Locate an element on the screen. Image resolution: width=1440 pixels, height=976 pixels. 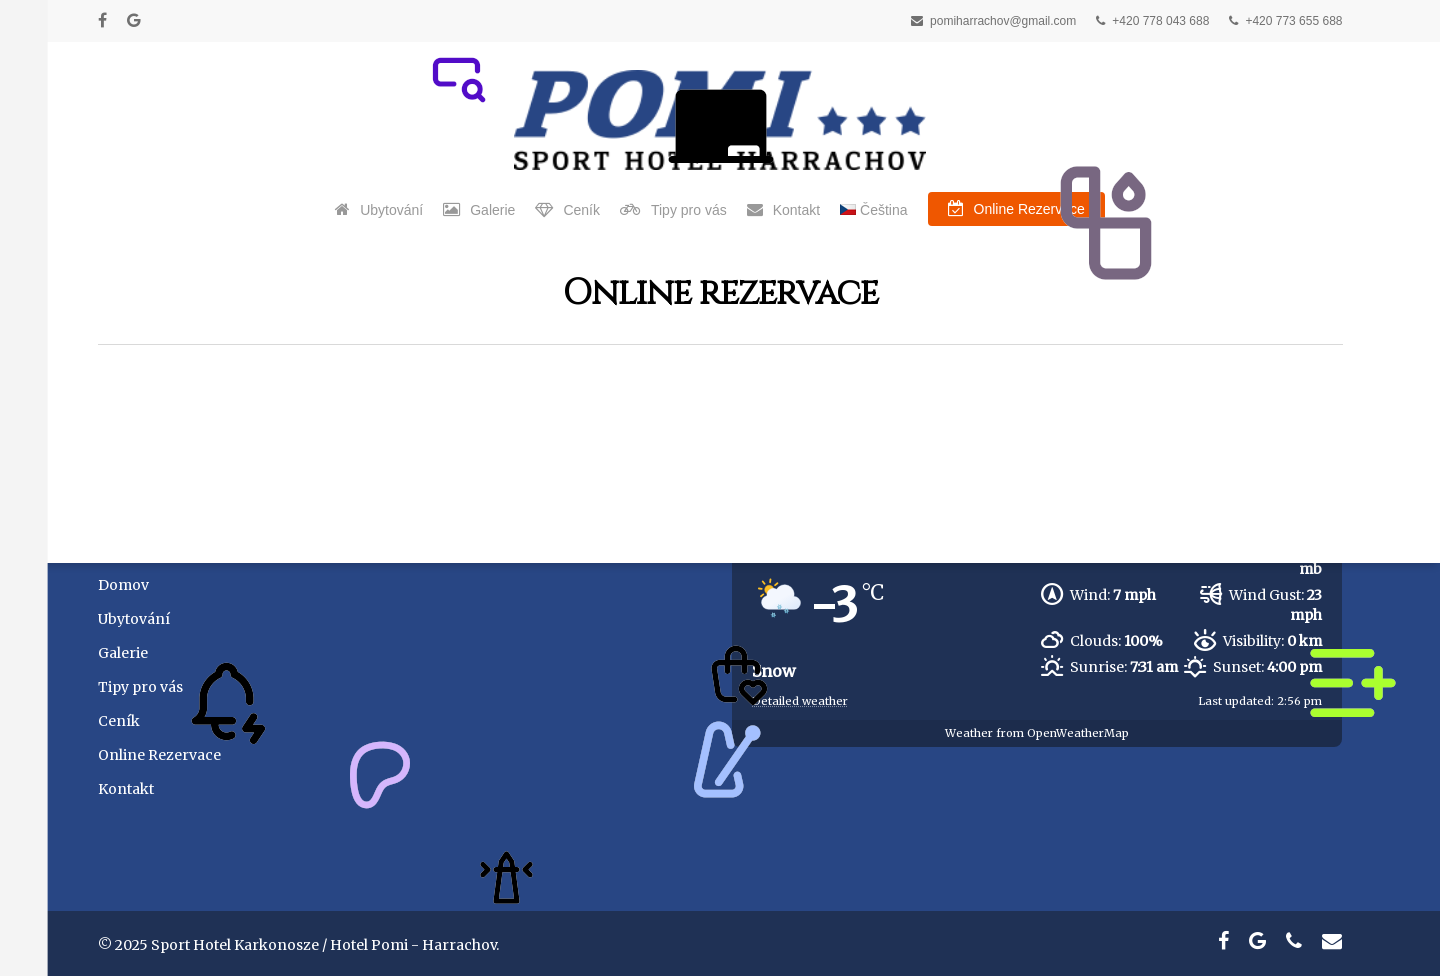
navigate to lighthouse or maritime location is located at coordinates (506, 877).